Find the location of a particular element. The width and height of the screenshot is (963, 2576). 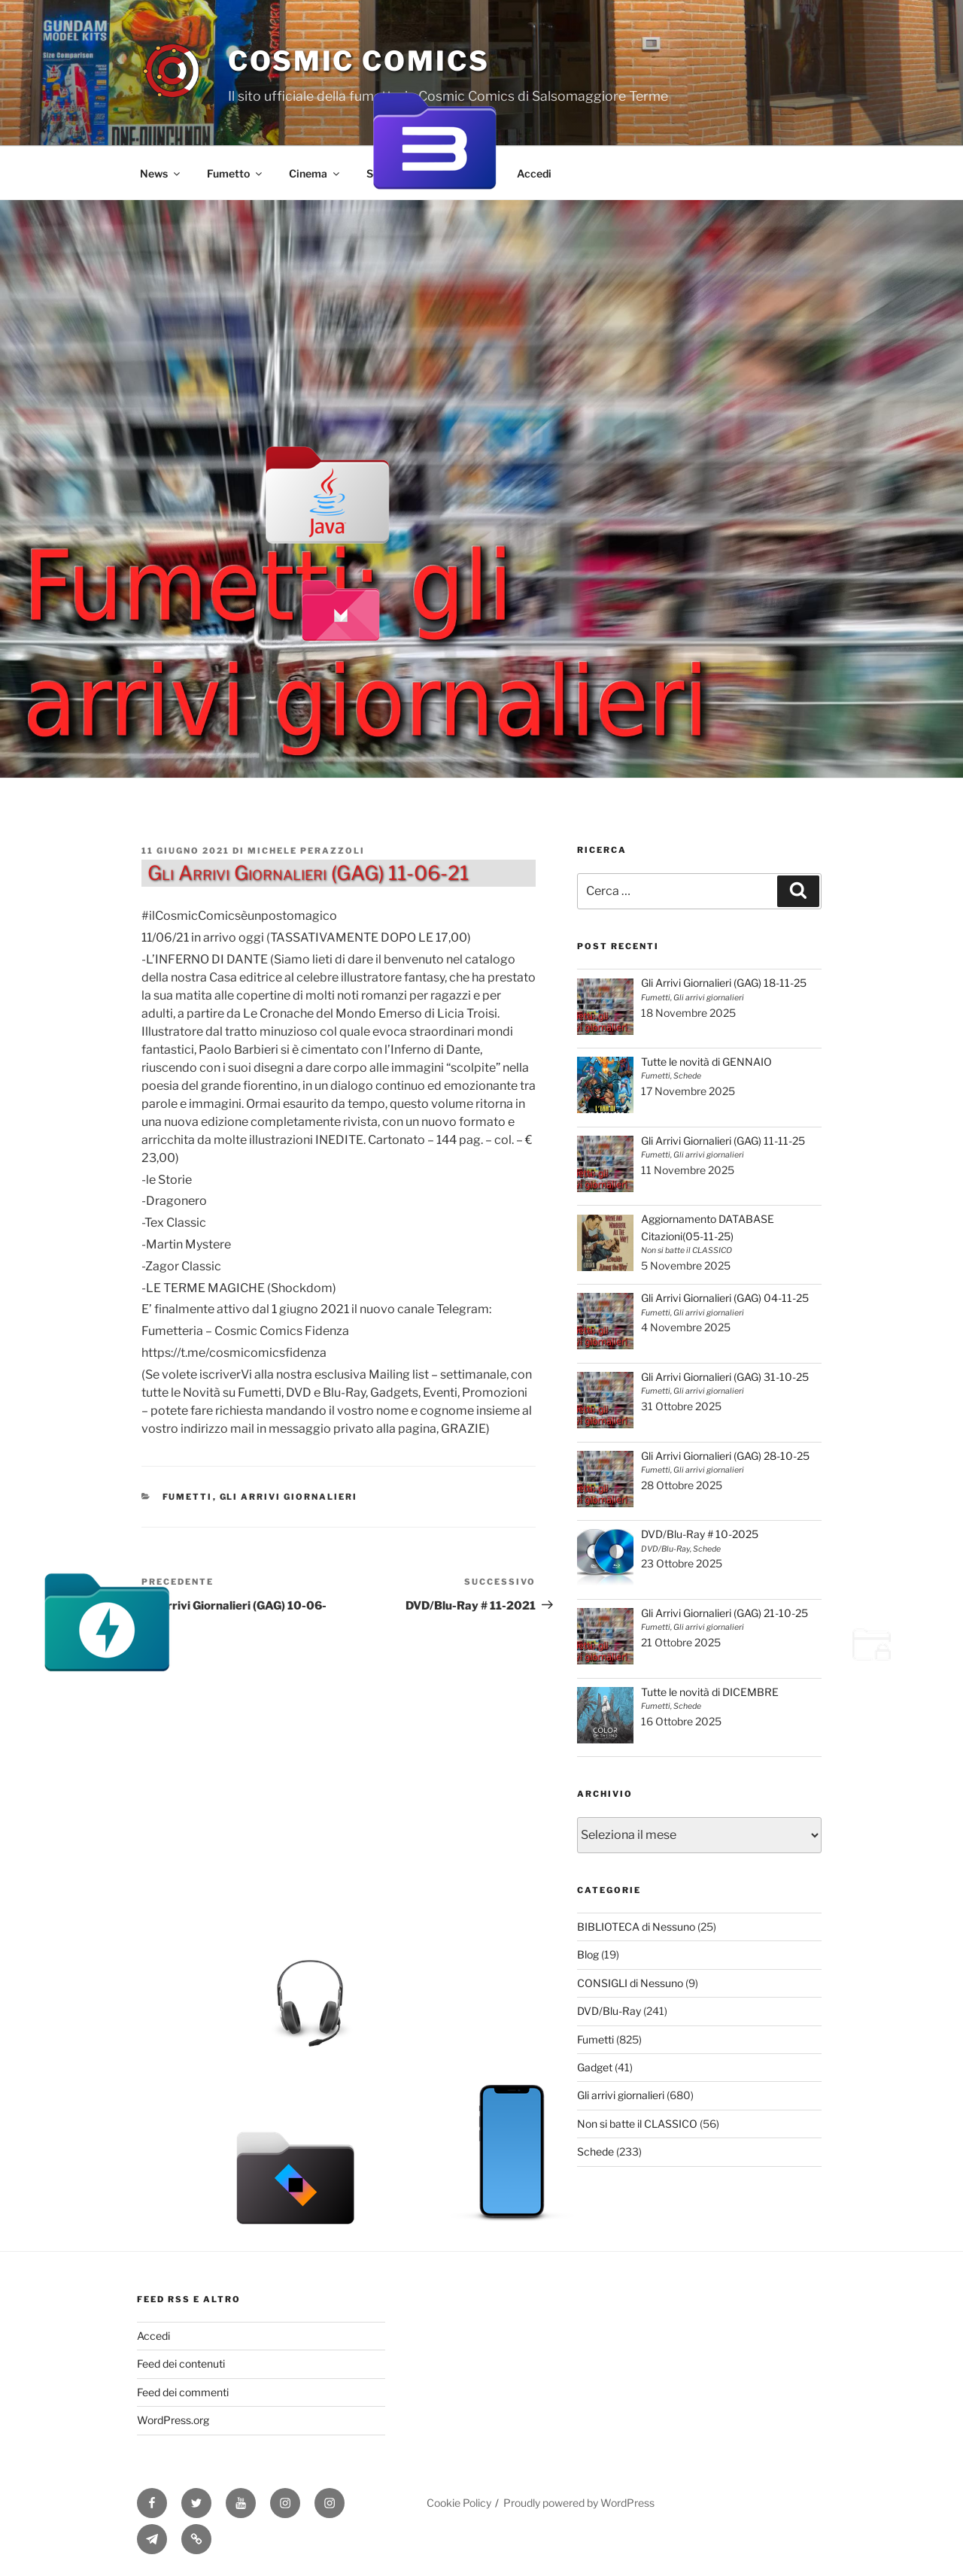

rpcs3 emulator folder is located at coordinates (434, 144).